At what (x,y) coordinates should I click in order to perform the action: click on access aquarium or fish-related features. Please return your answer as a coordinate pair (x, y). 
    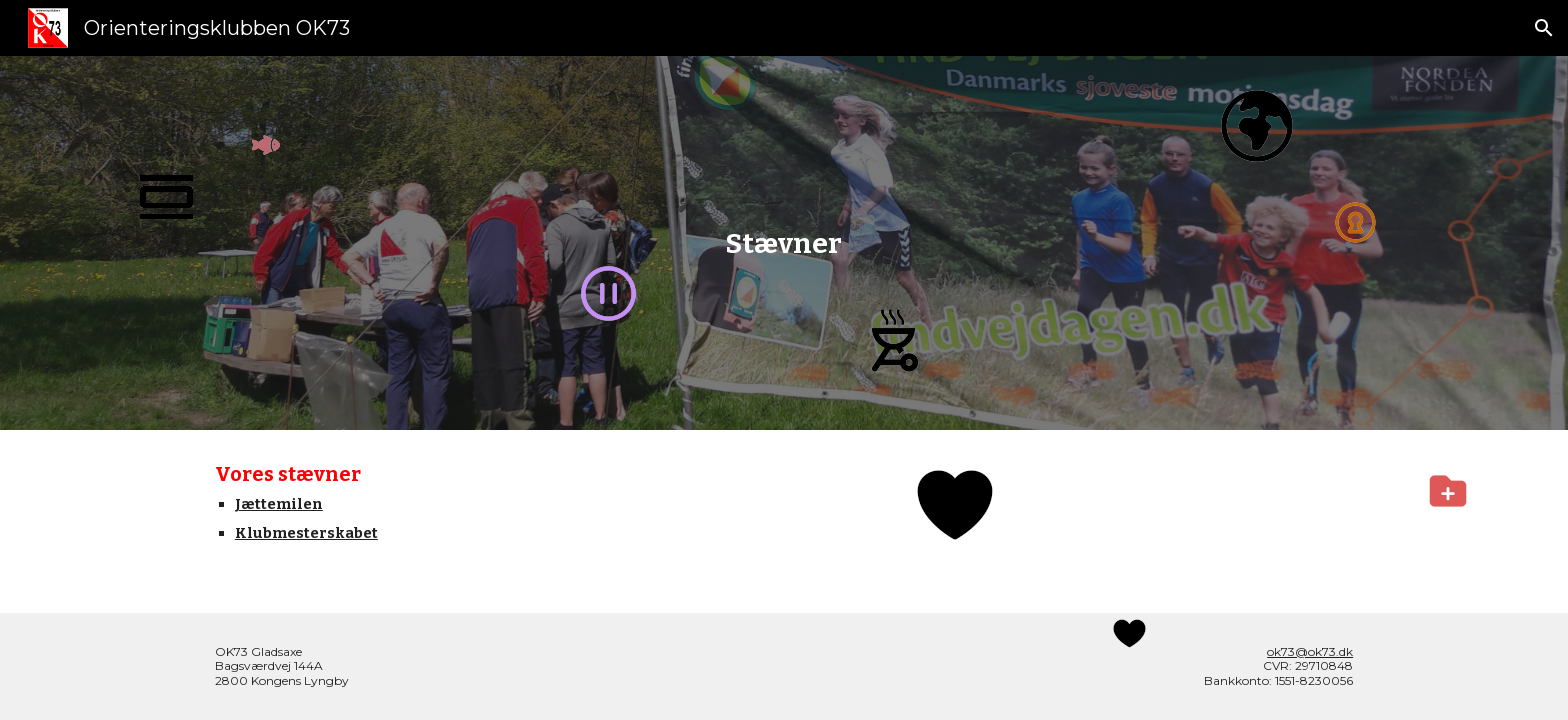
    Looking at the image, I should click on (266, 145).